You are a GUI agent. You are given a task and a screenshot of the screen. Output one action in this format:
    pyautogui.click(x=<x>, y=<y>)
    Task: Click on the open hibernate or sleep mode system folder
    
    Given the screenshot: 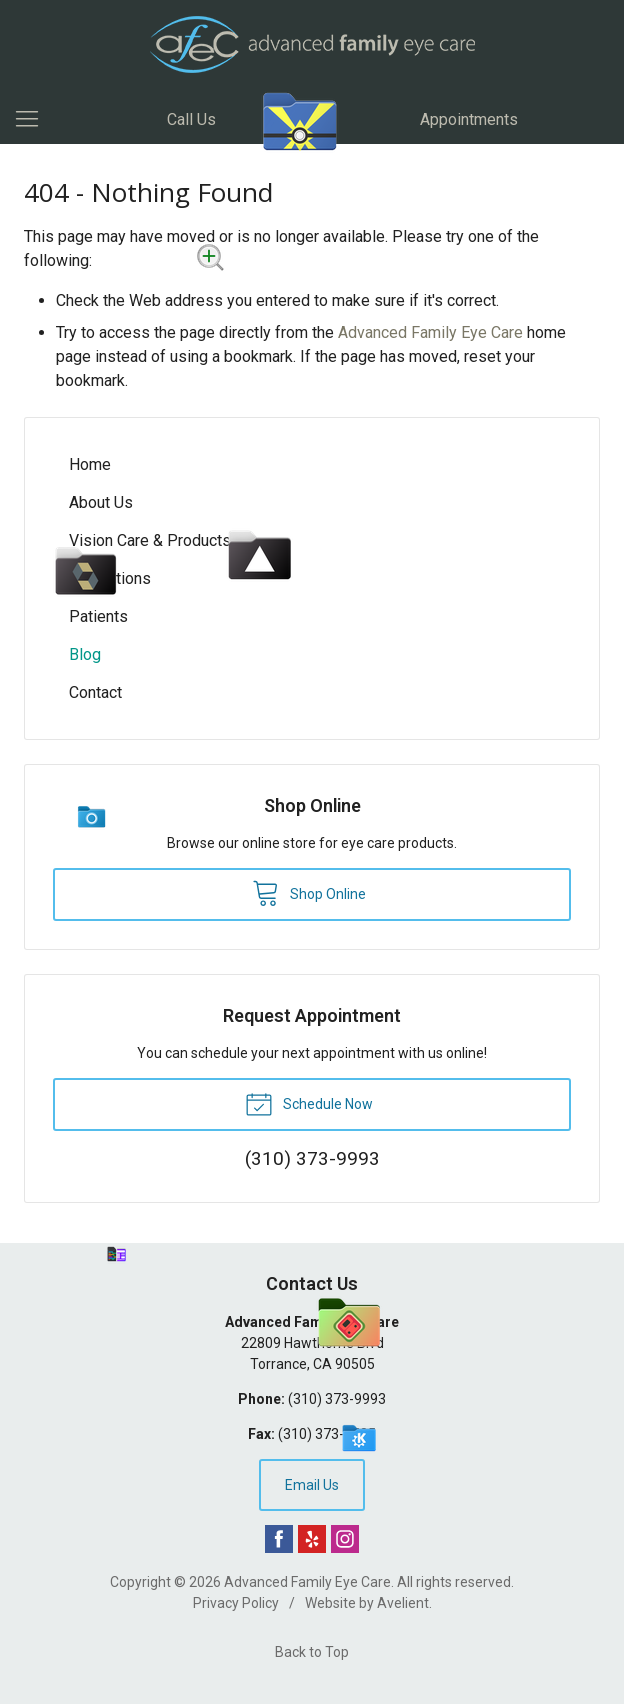 What is the action you would take?
    pyautogui.click(x=85, y=572)
    